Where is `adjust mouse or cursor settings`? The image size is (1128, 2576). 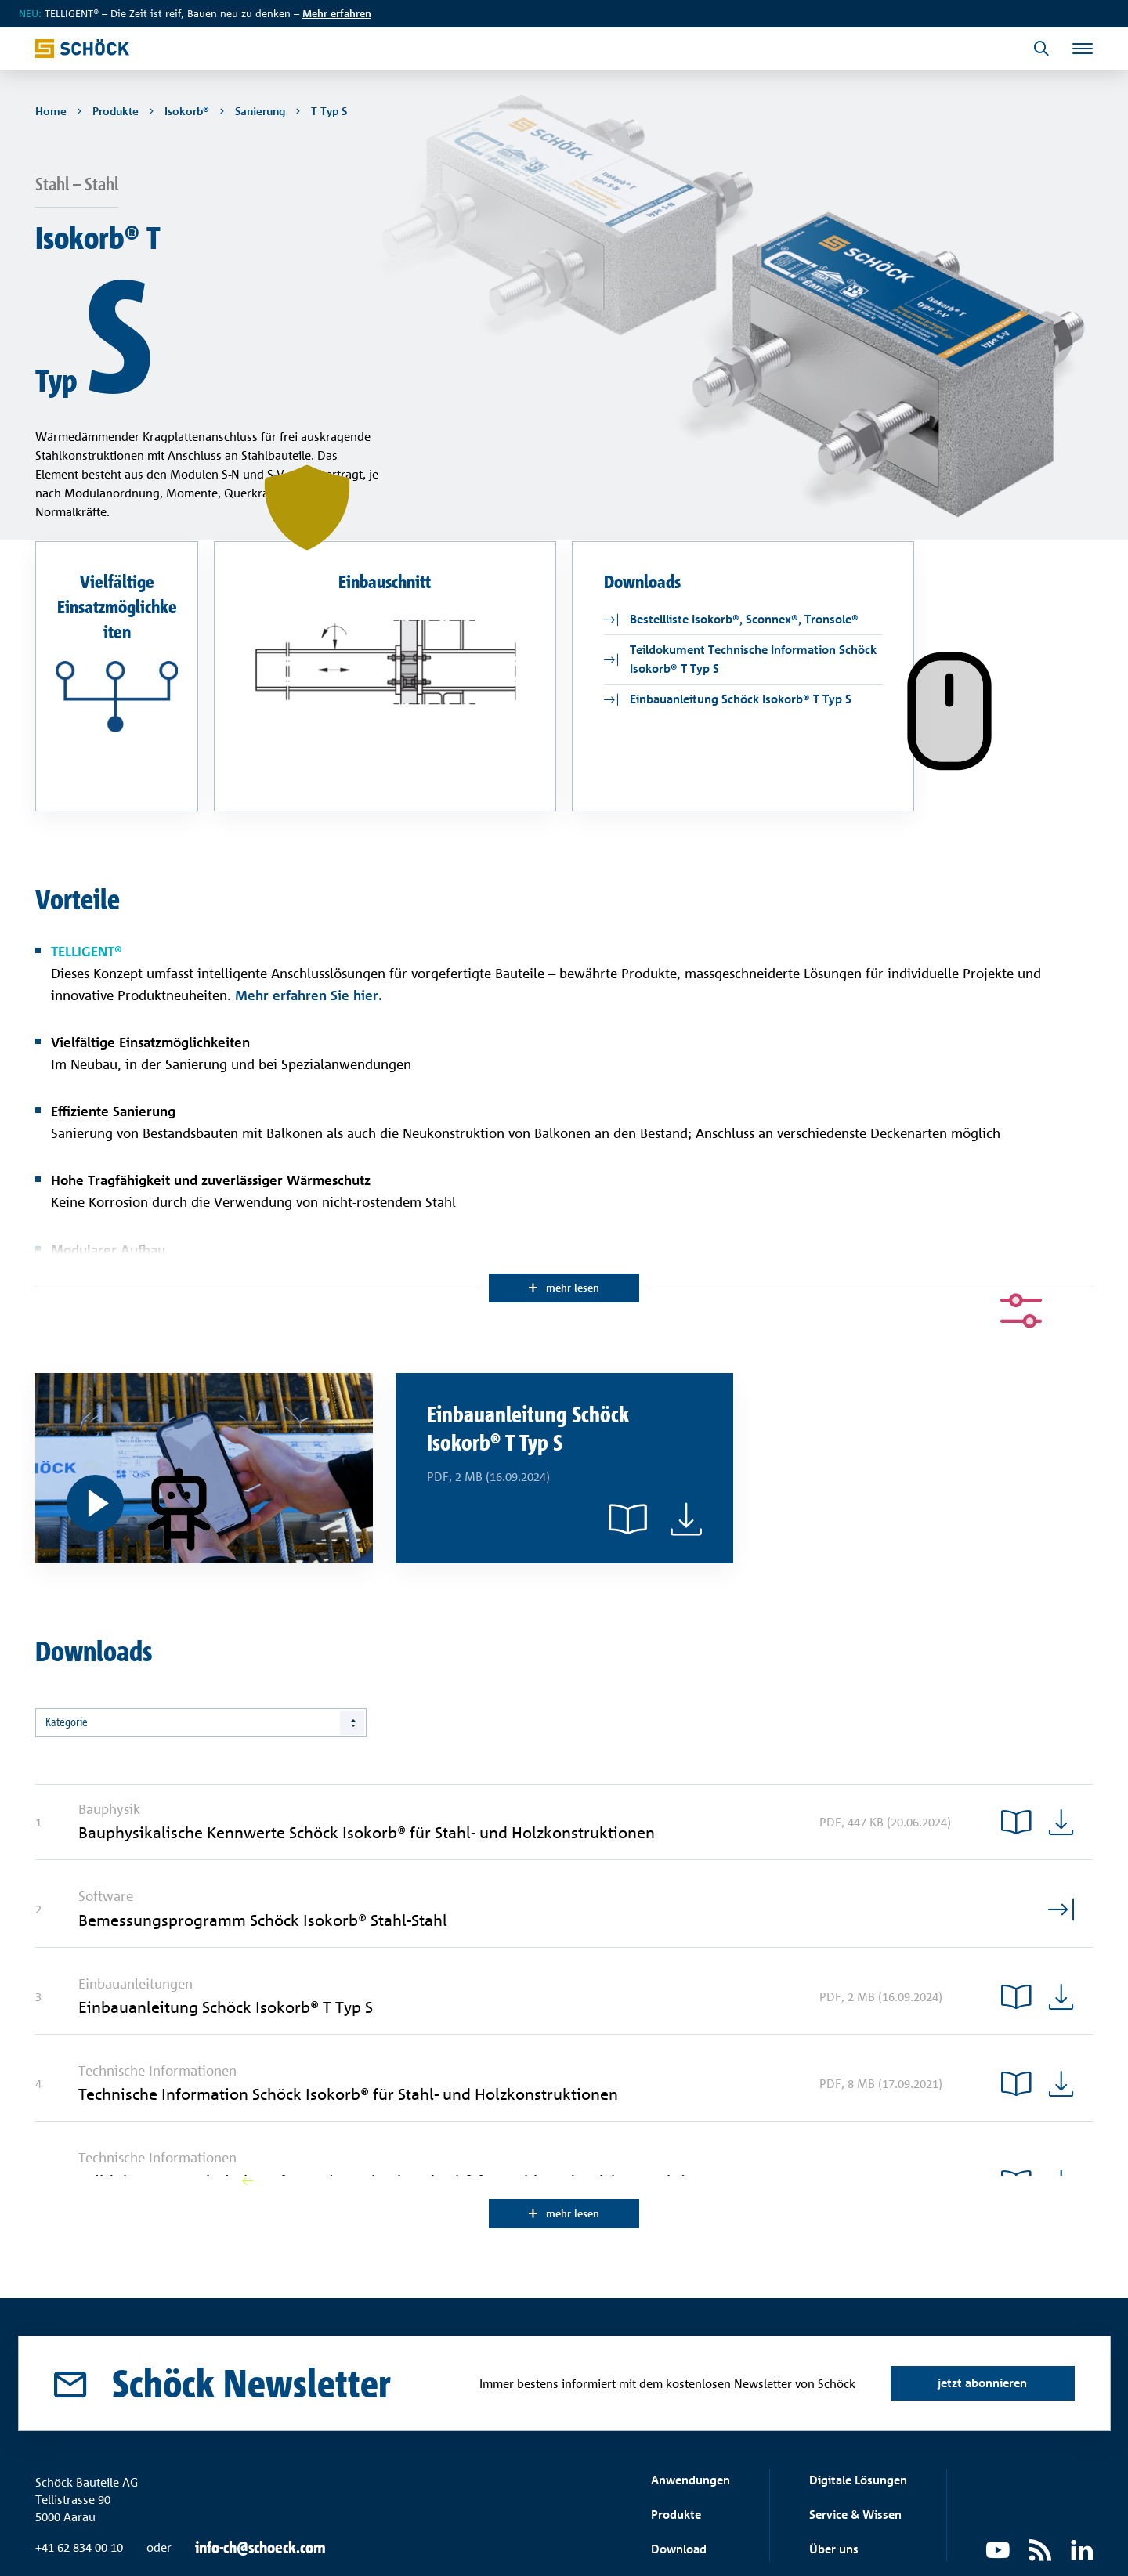
adjust mouse or cursor settings is located at coordinates (949, 711).